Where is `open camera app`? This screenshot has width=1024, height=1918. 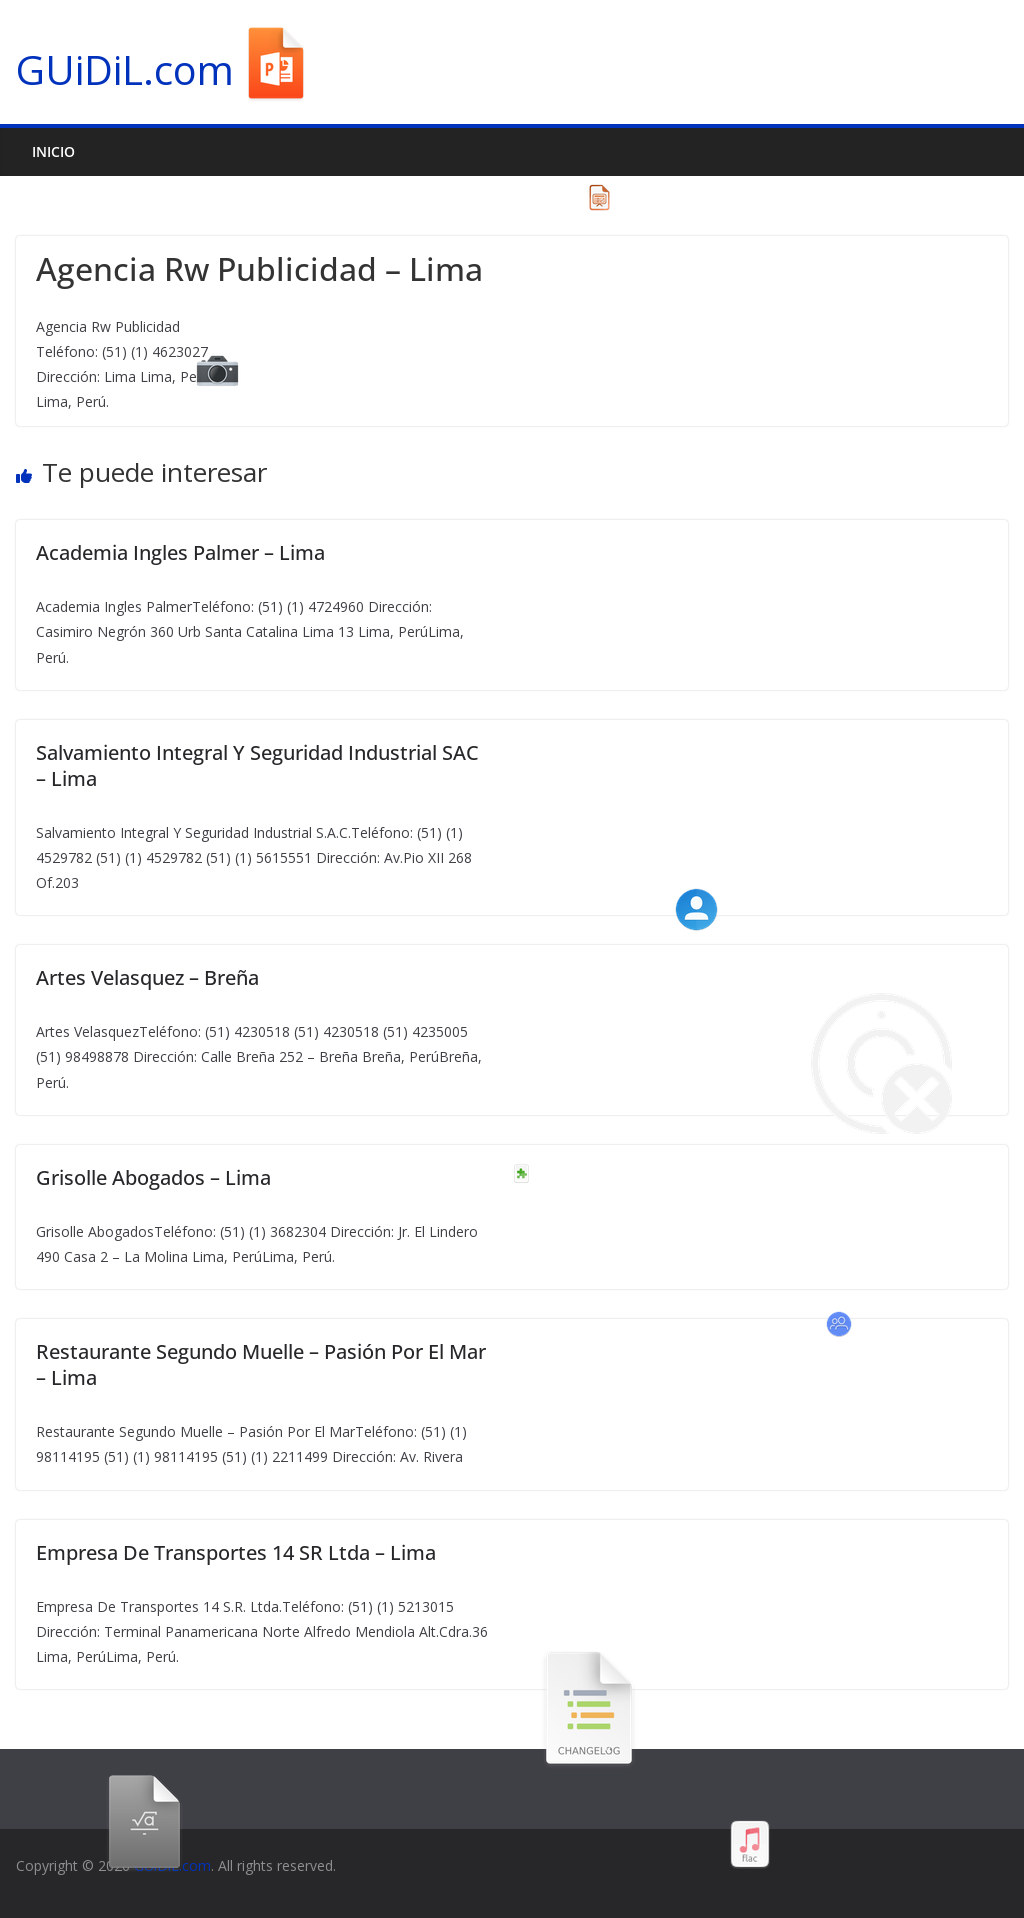 open camera app is located at coordinates (217, 370).